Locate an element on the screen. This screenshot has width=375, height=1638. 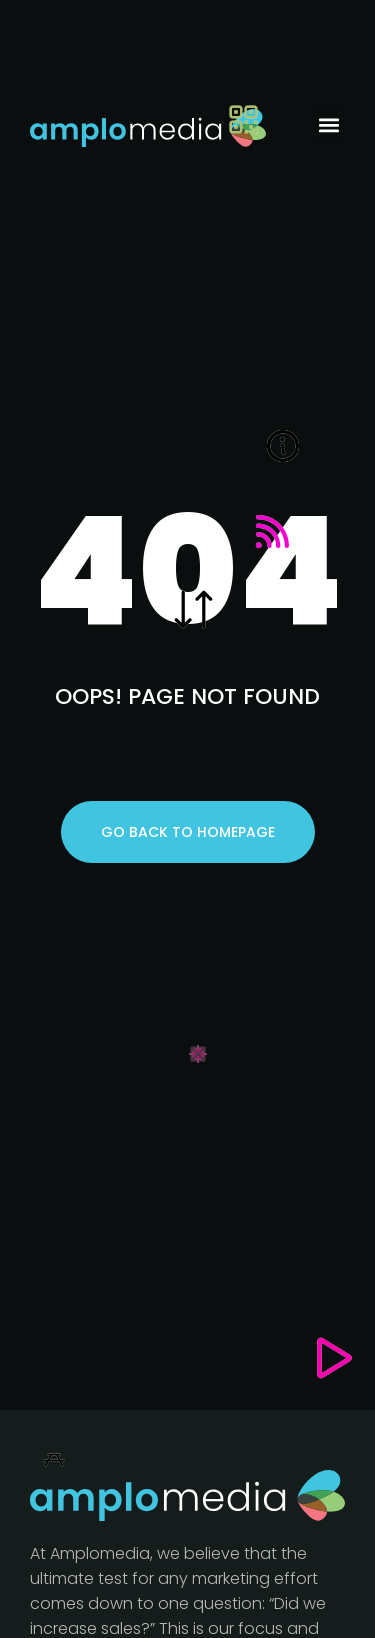
find nearby picnic areas is located at coordinates (54, 1460).